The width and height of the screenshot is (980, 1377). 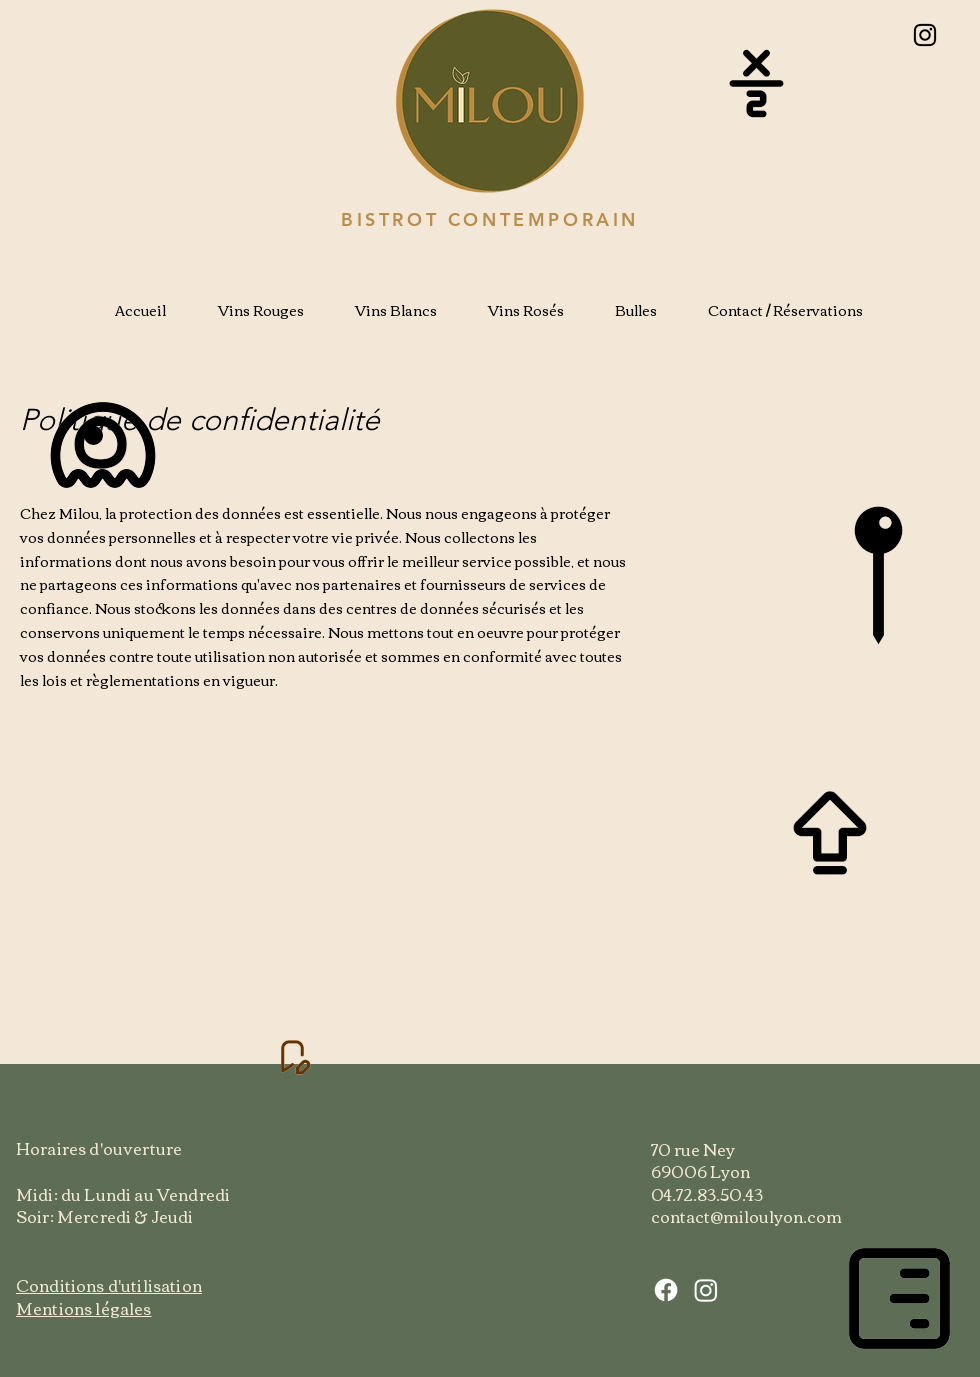 I want to click on upload a file or document, so click(x=830, y=832).